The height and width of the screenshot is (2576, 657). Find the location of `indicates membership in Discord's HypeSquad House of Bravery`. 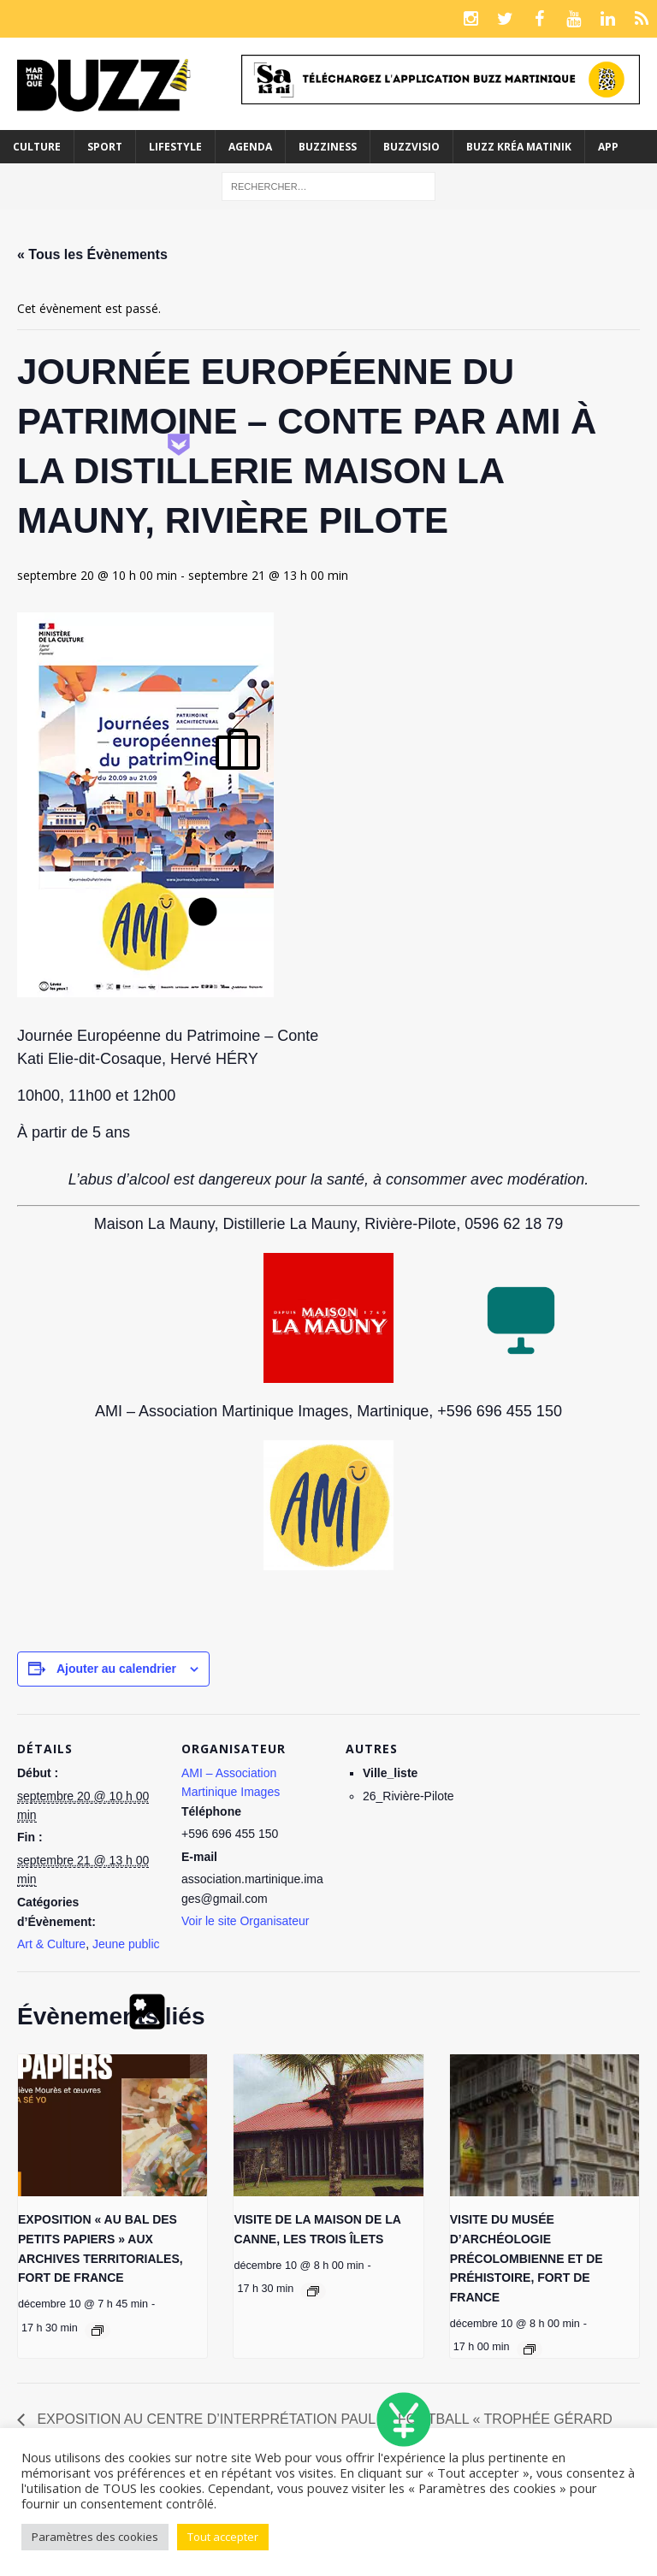

indicates membership in Discord's HypeSquad House of Bravery is located at coordinates (179, 445).